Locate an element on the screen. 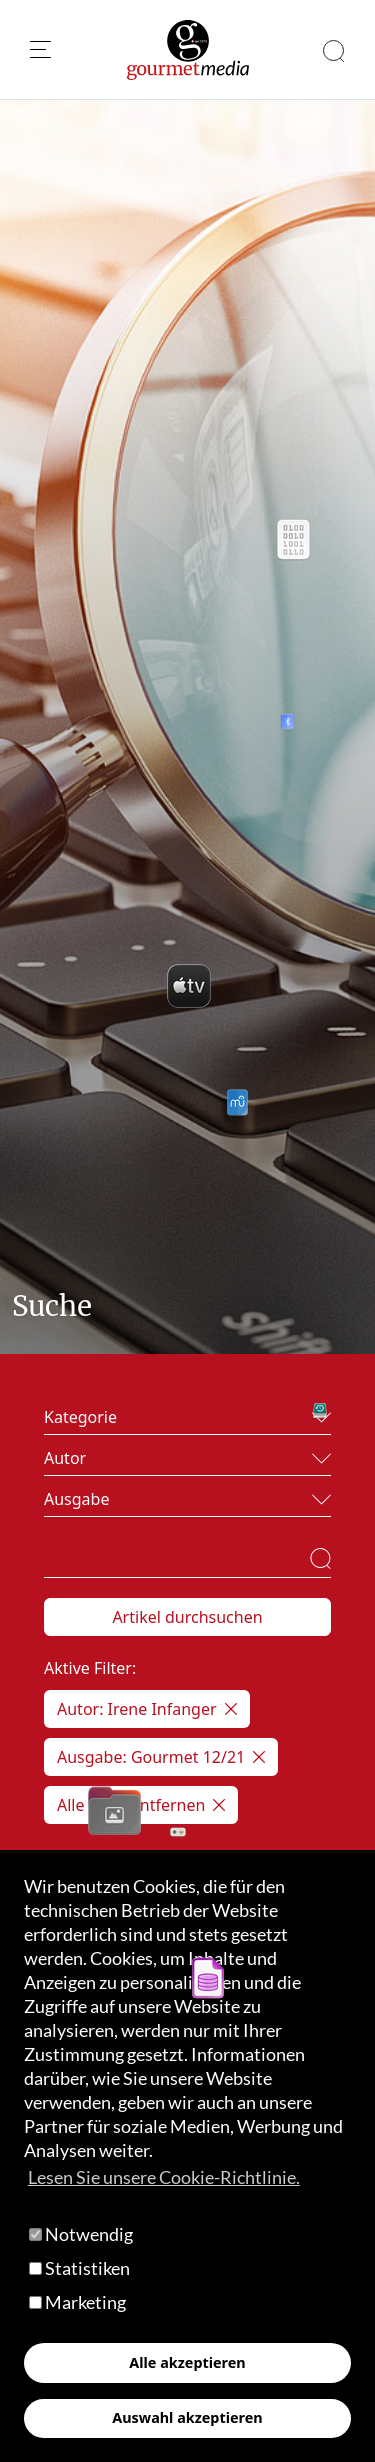 The height and width of the screenshot is (2462, 375). libreoffice base database file is located at coordinates (208, 1978).